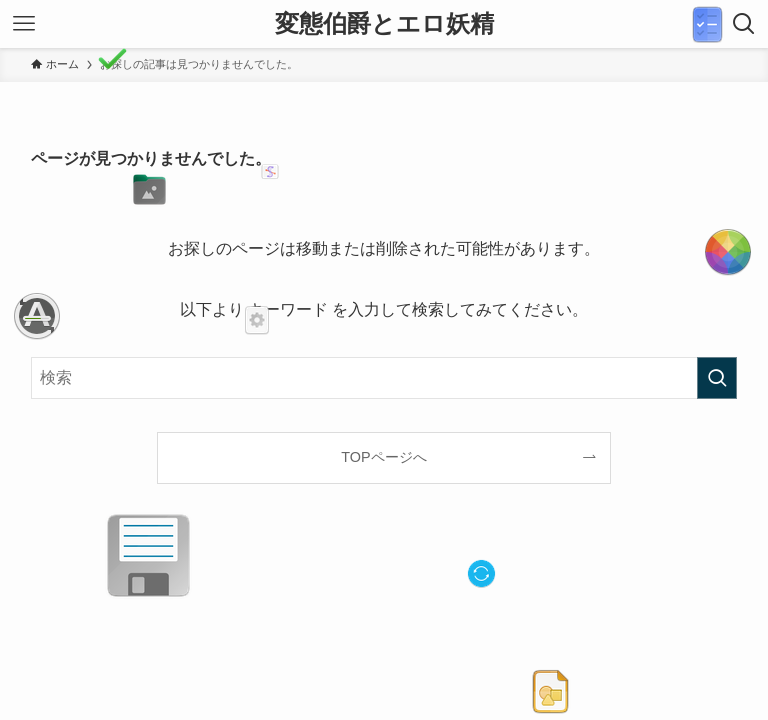 The height and width of the screenshot is (720, 768). I want to click on open your pictures folder, so click(149, 189).